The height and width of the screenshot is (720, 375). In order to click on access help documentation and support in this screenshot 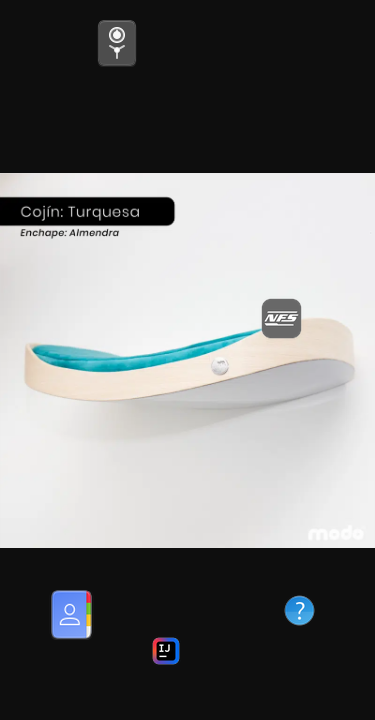, I will do `click(299, 610)`.